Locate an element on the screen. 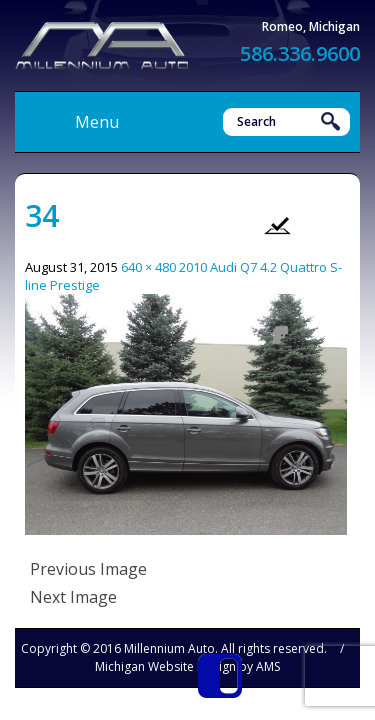 This screenshot has height=720, width=375. check body temperature is located at coordinates (280, 335).